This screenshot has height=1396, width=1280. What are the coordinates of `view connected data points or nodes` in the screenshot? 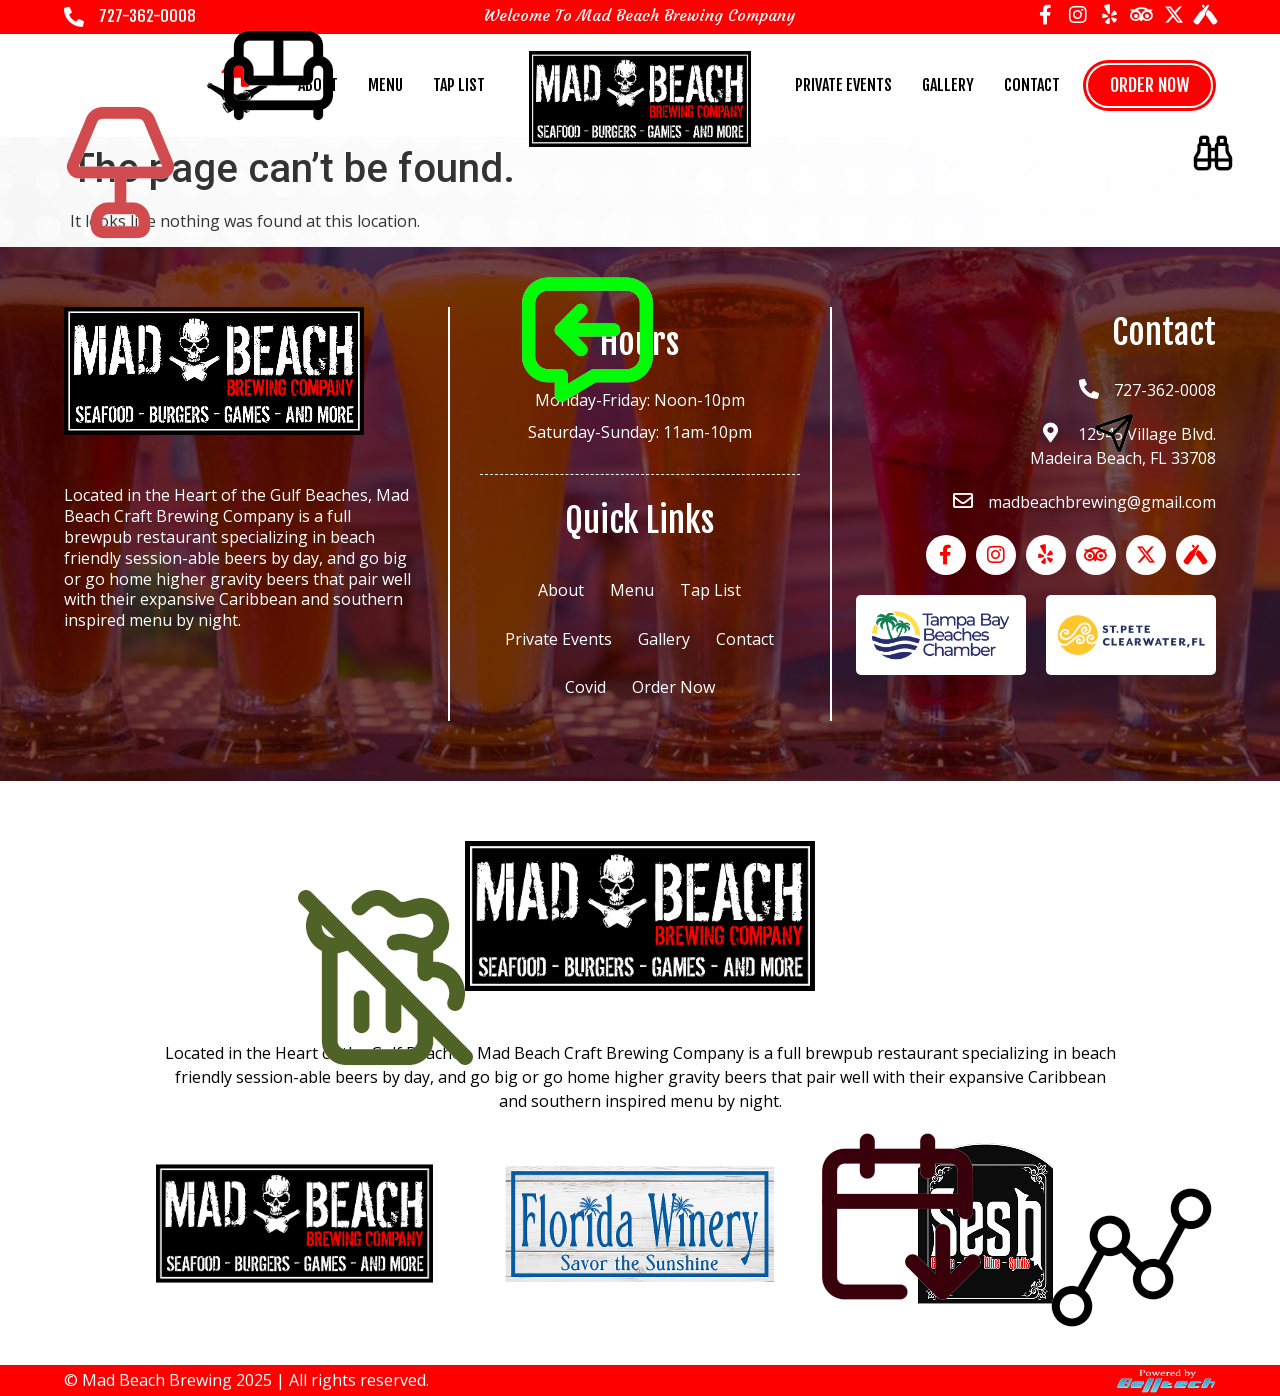 It's located at (1131, 1257).